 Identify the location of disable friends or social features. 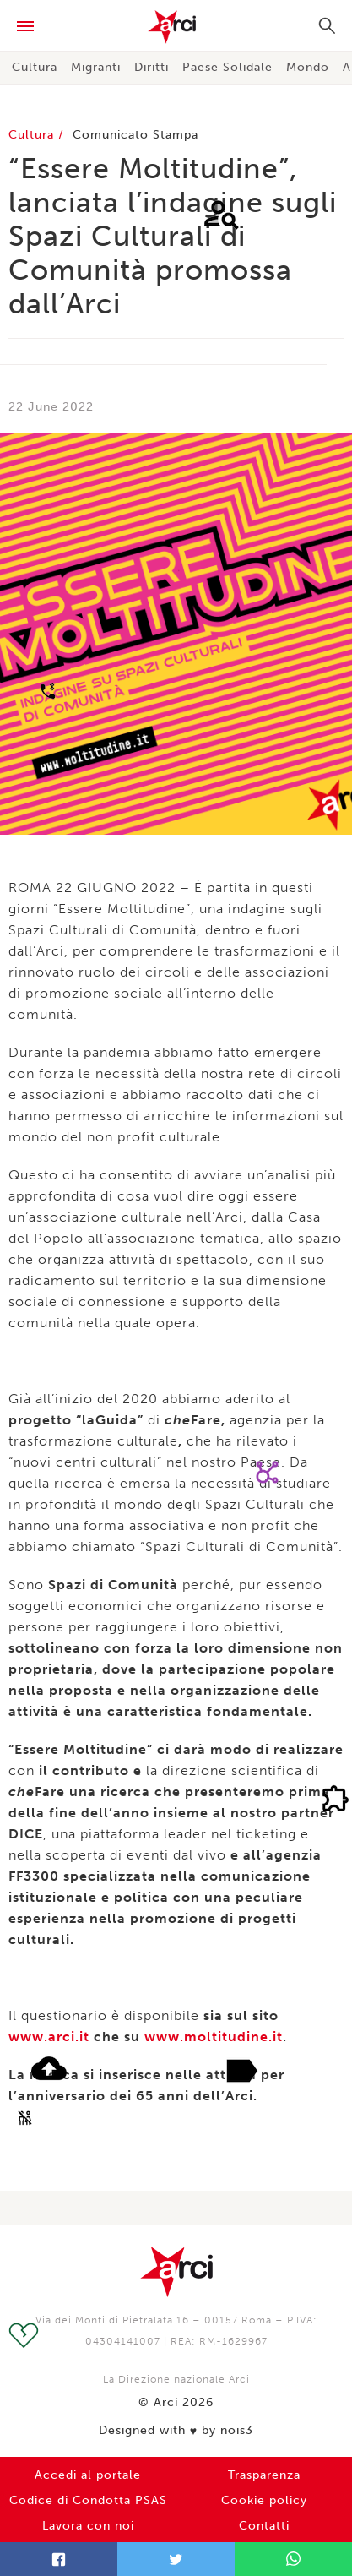
(24, 2117).